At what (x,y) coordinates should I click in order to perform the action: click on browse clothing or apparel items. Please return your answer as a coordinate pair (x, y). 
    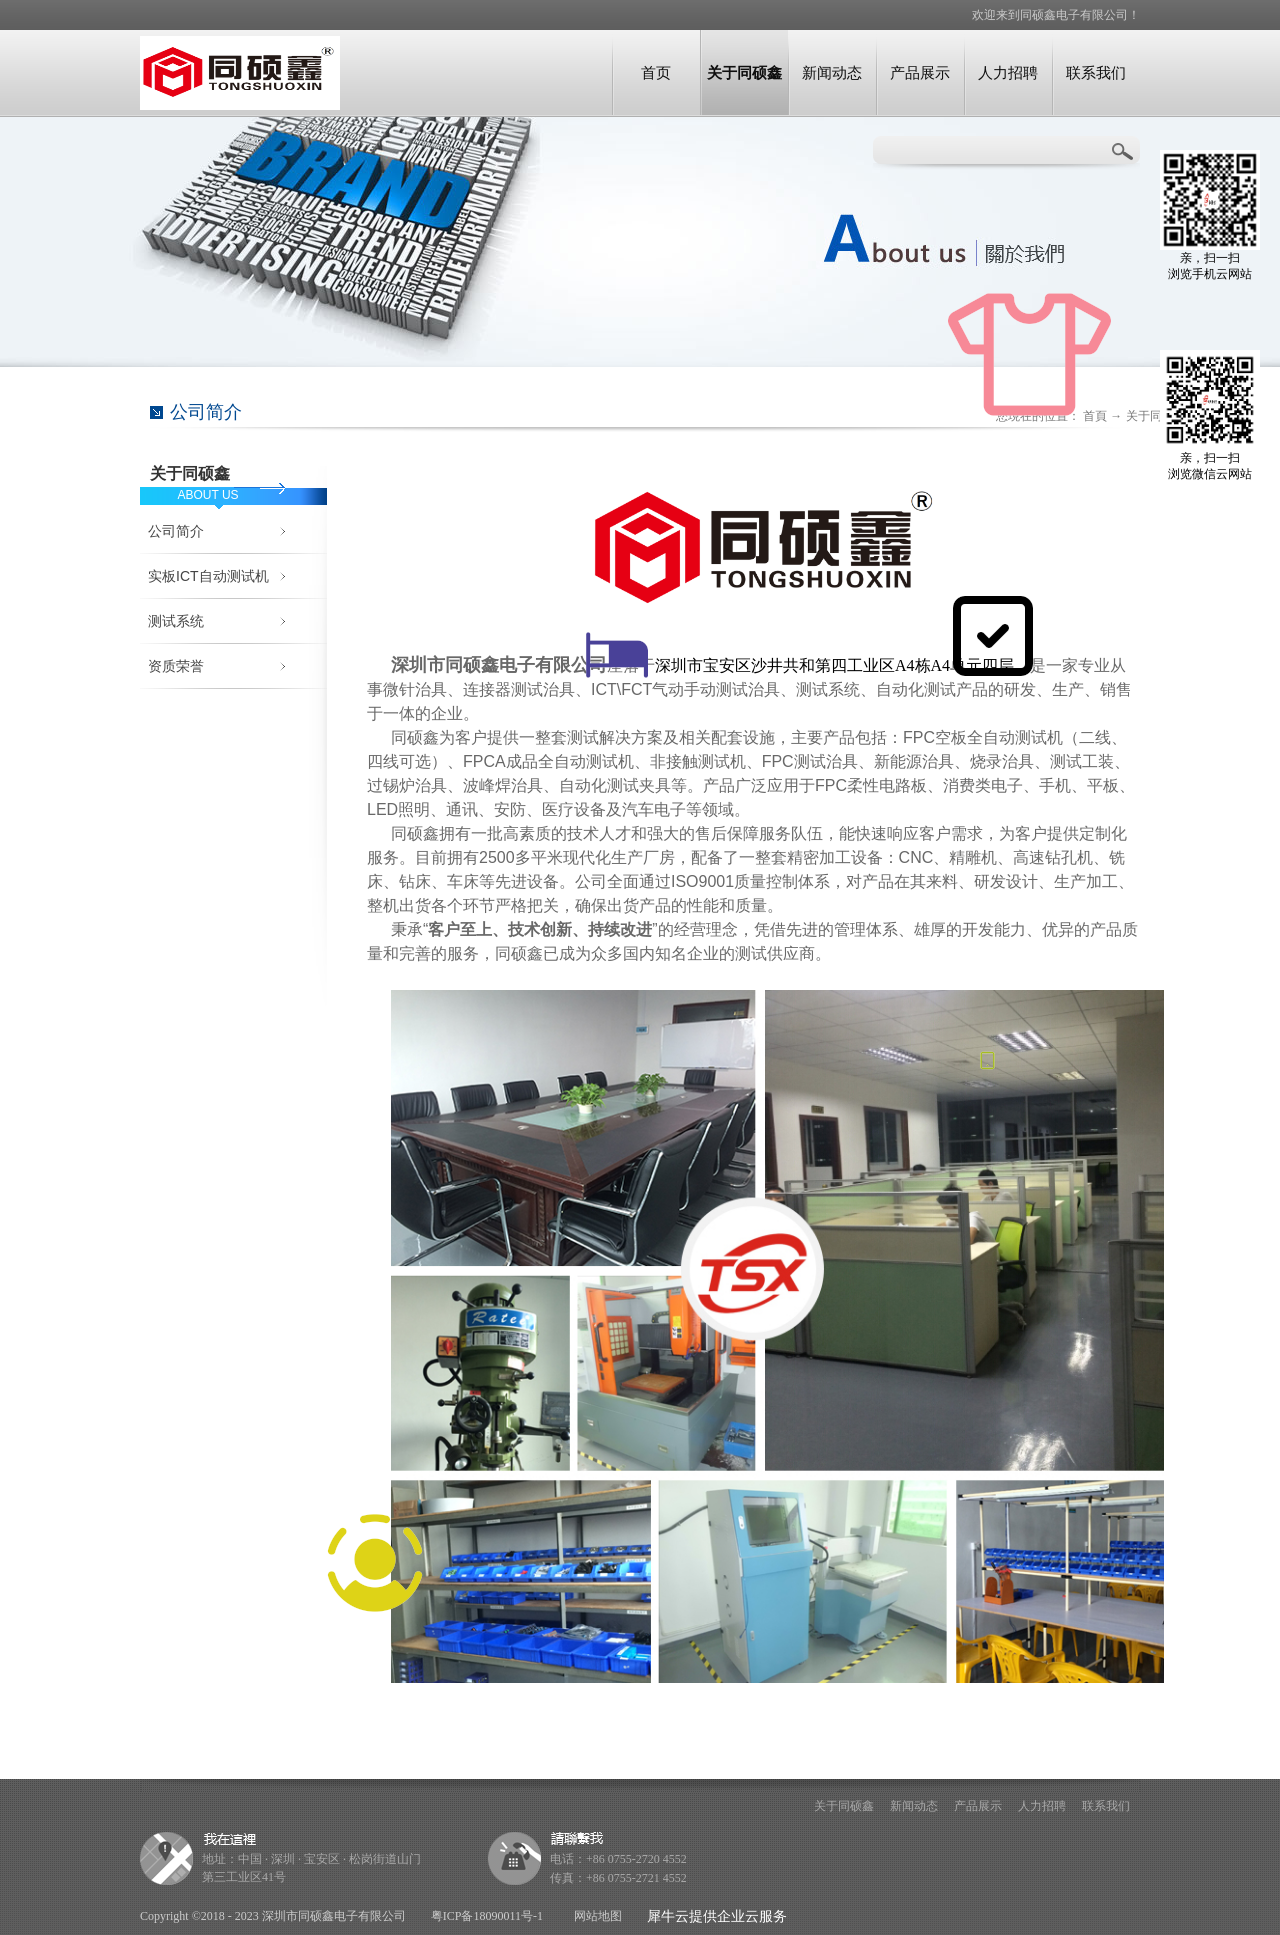
    Looking at the image, I should click on (1029, 354).